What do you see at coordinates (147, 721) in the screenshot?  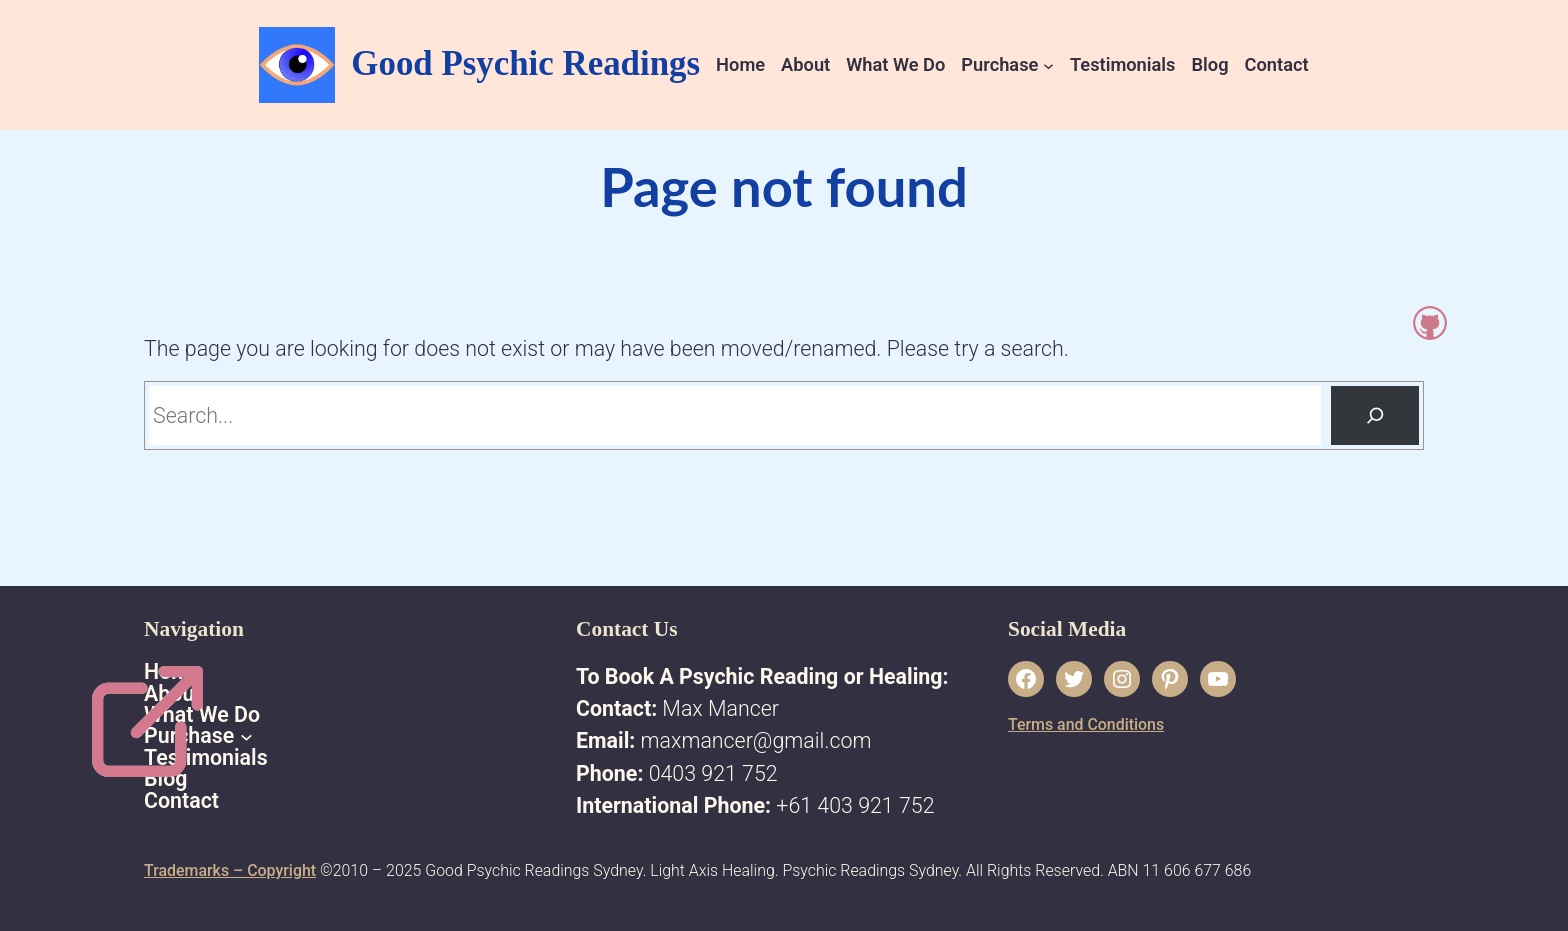 I see `open link in a new tab or window` at bounding box center [147, 721].